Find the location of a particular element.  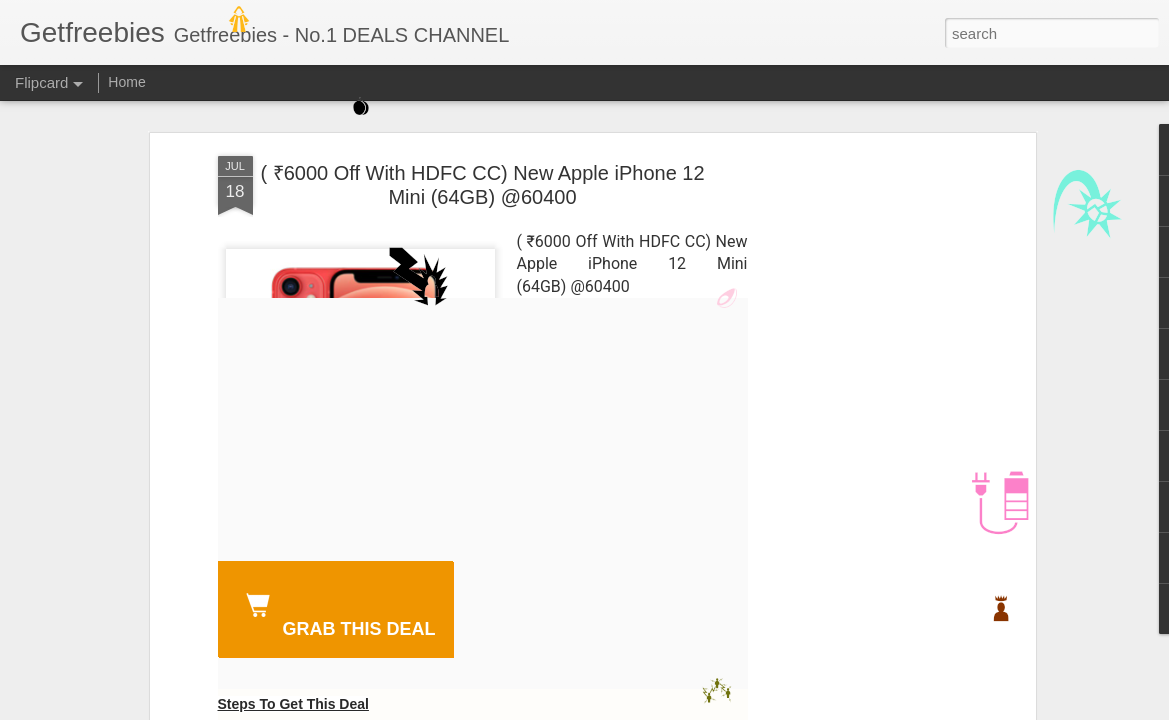

select robe or cloak equipment is located at coordinates (239, 19).